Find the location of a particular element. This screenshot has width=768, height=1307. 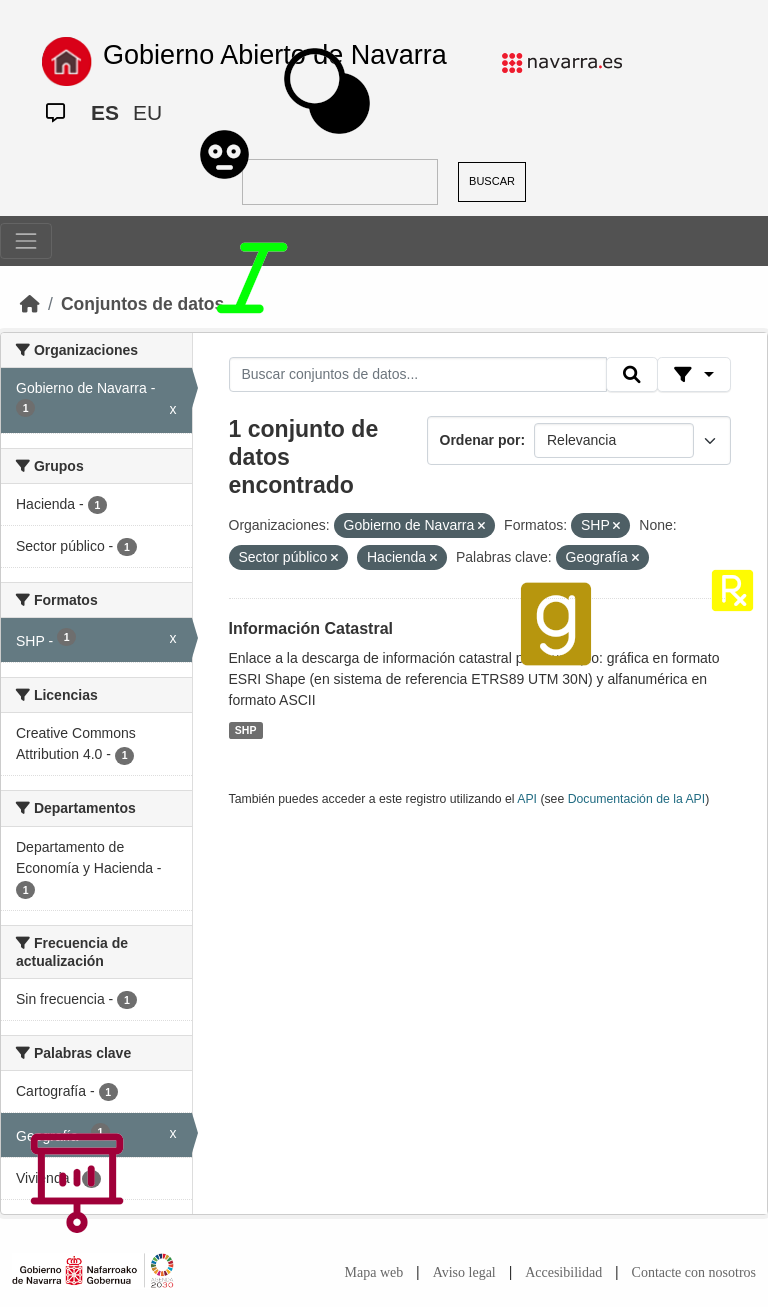

apply italic formatting to selected text is located at coordinates (252, 278).